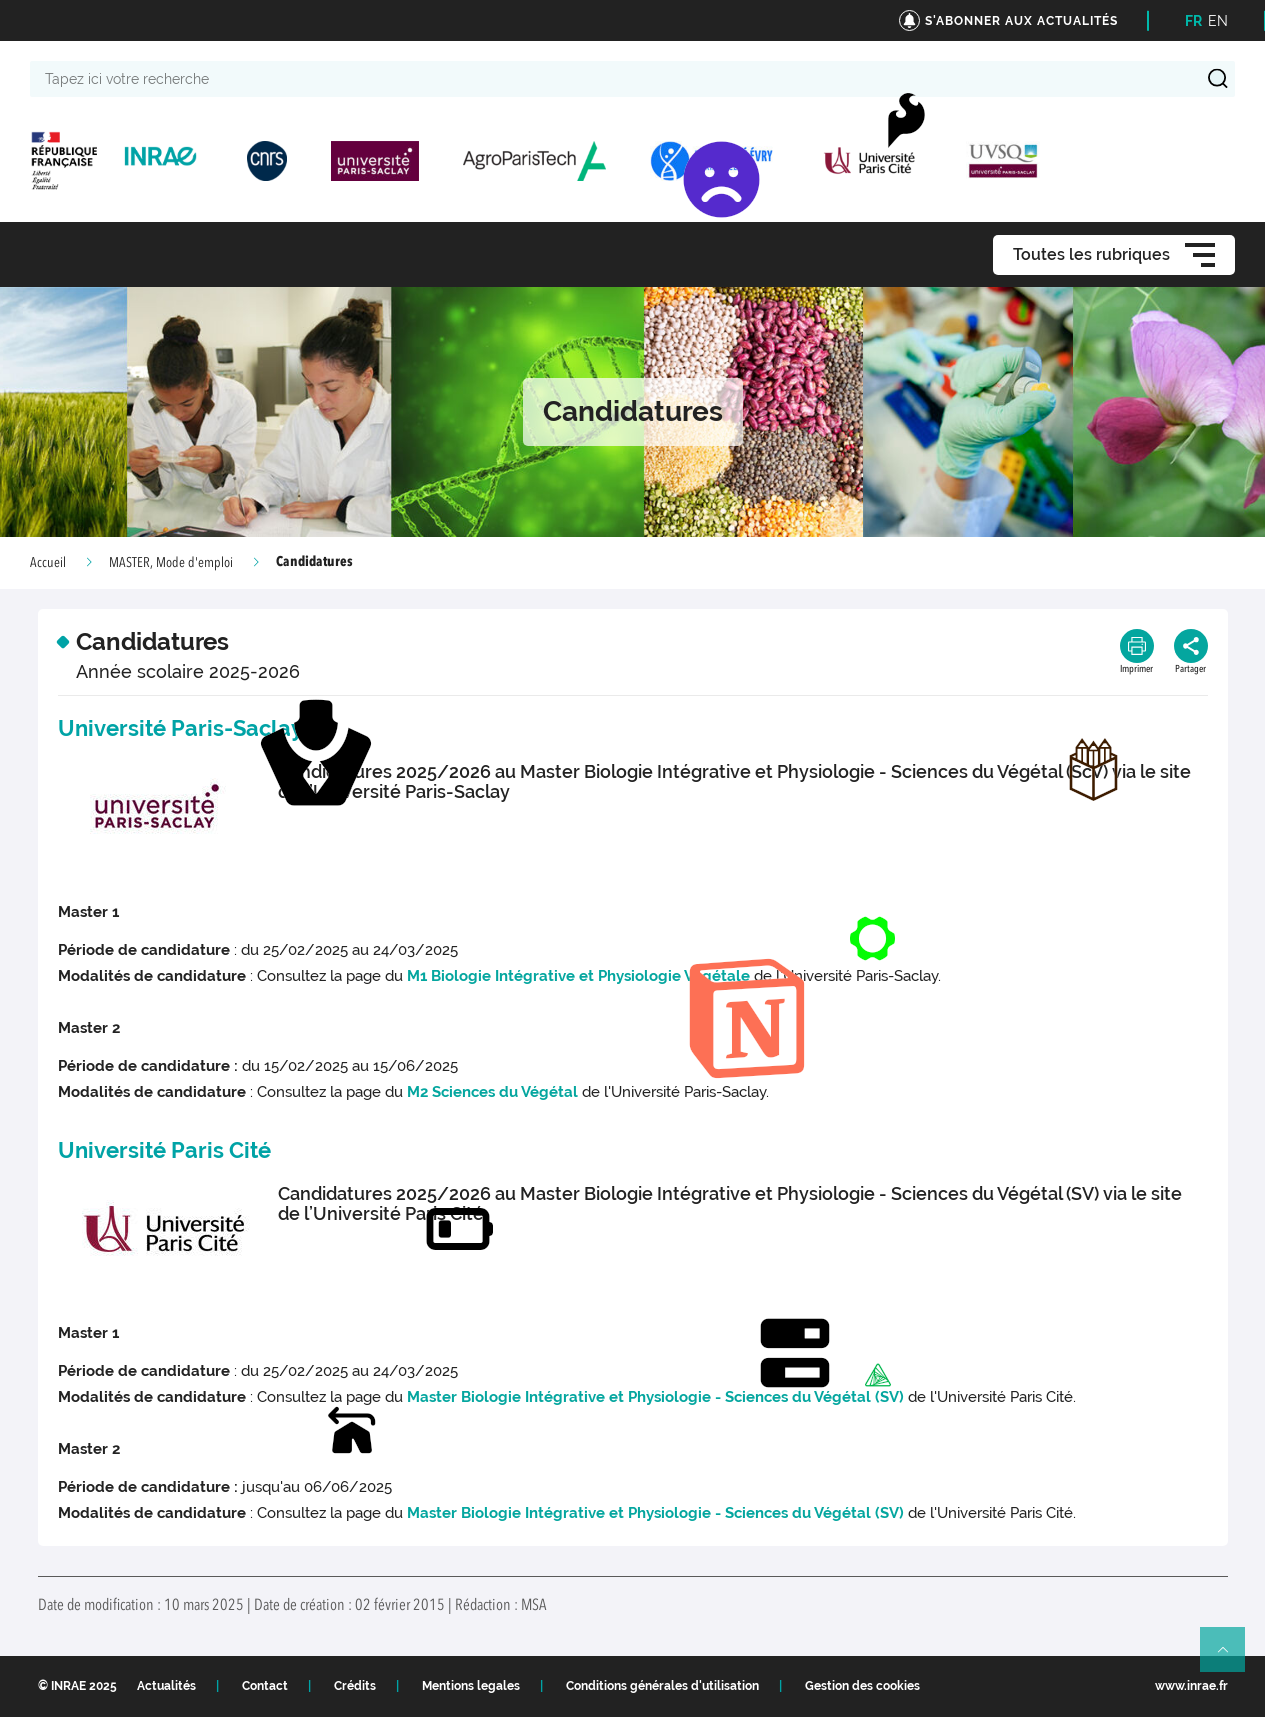 This screenshot has width=1265, height=1717. I want to click on Framework computer brand logo, so click(872, 938).